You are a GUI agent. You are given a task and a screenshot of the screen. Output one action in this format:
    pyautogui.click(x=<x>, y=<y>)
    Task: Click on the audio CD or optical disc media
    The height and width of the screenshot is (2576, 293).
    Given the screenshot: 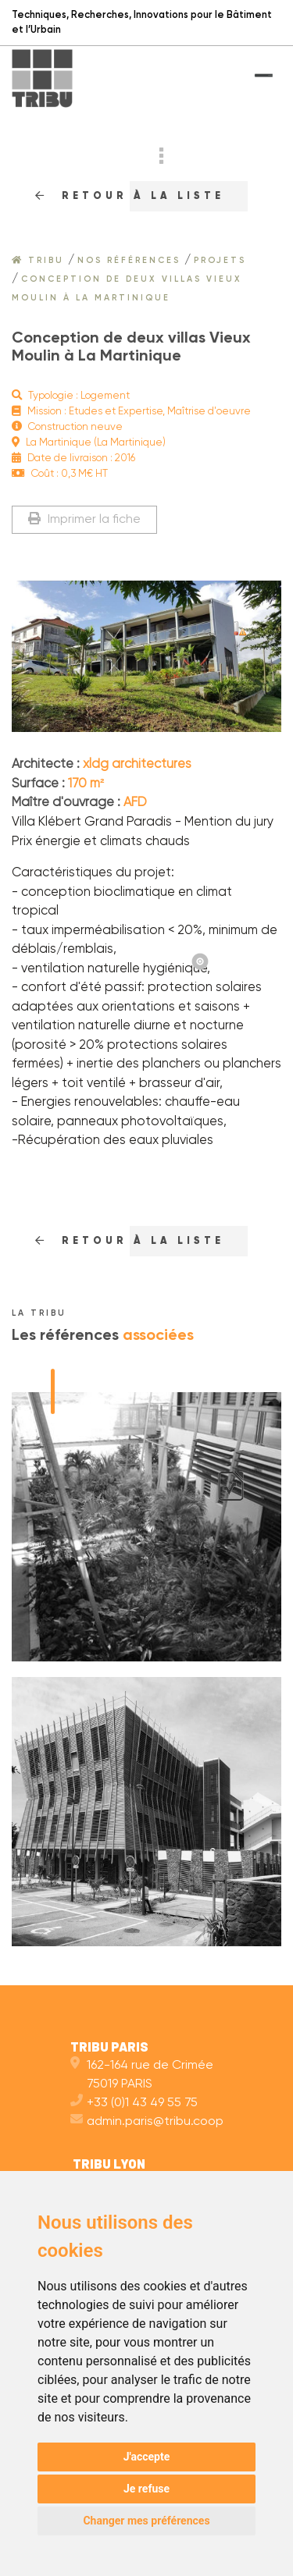 What is the action you would take?
    pyautogui.click(x=200, y=961)
    